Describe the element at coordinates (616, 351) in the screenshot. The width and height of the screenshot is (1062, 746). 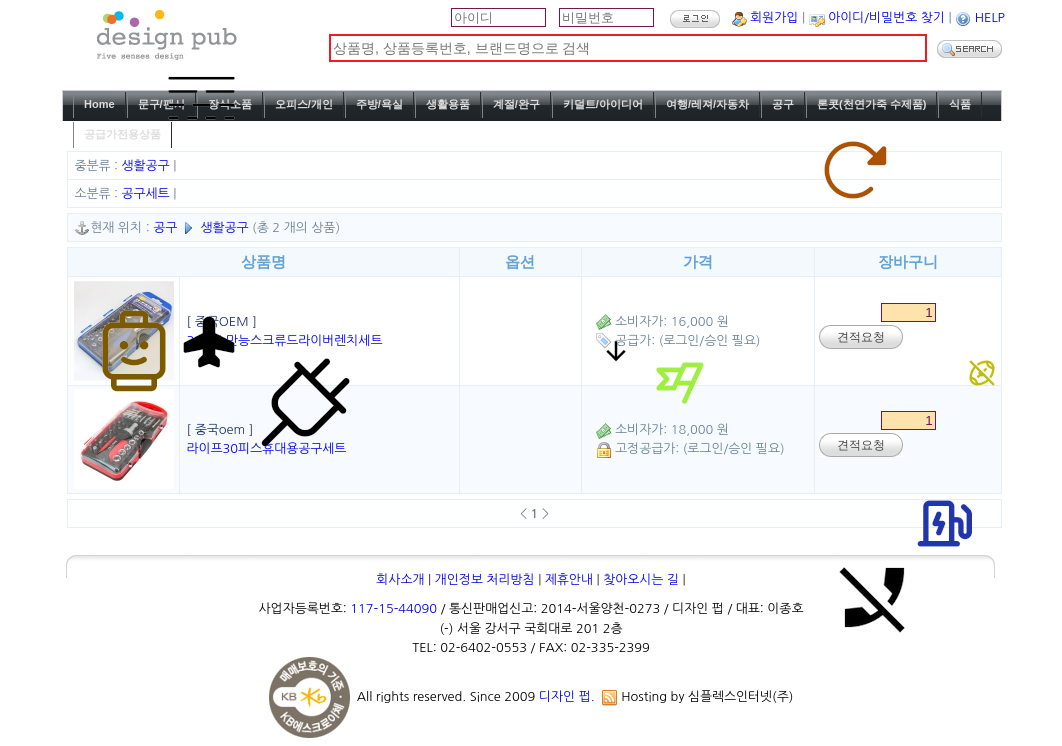
I see `scroll down or view more content` at that location.